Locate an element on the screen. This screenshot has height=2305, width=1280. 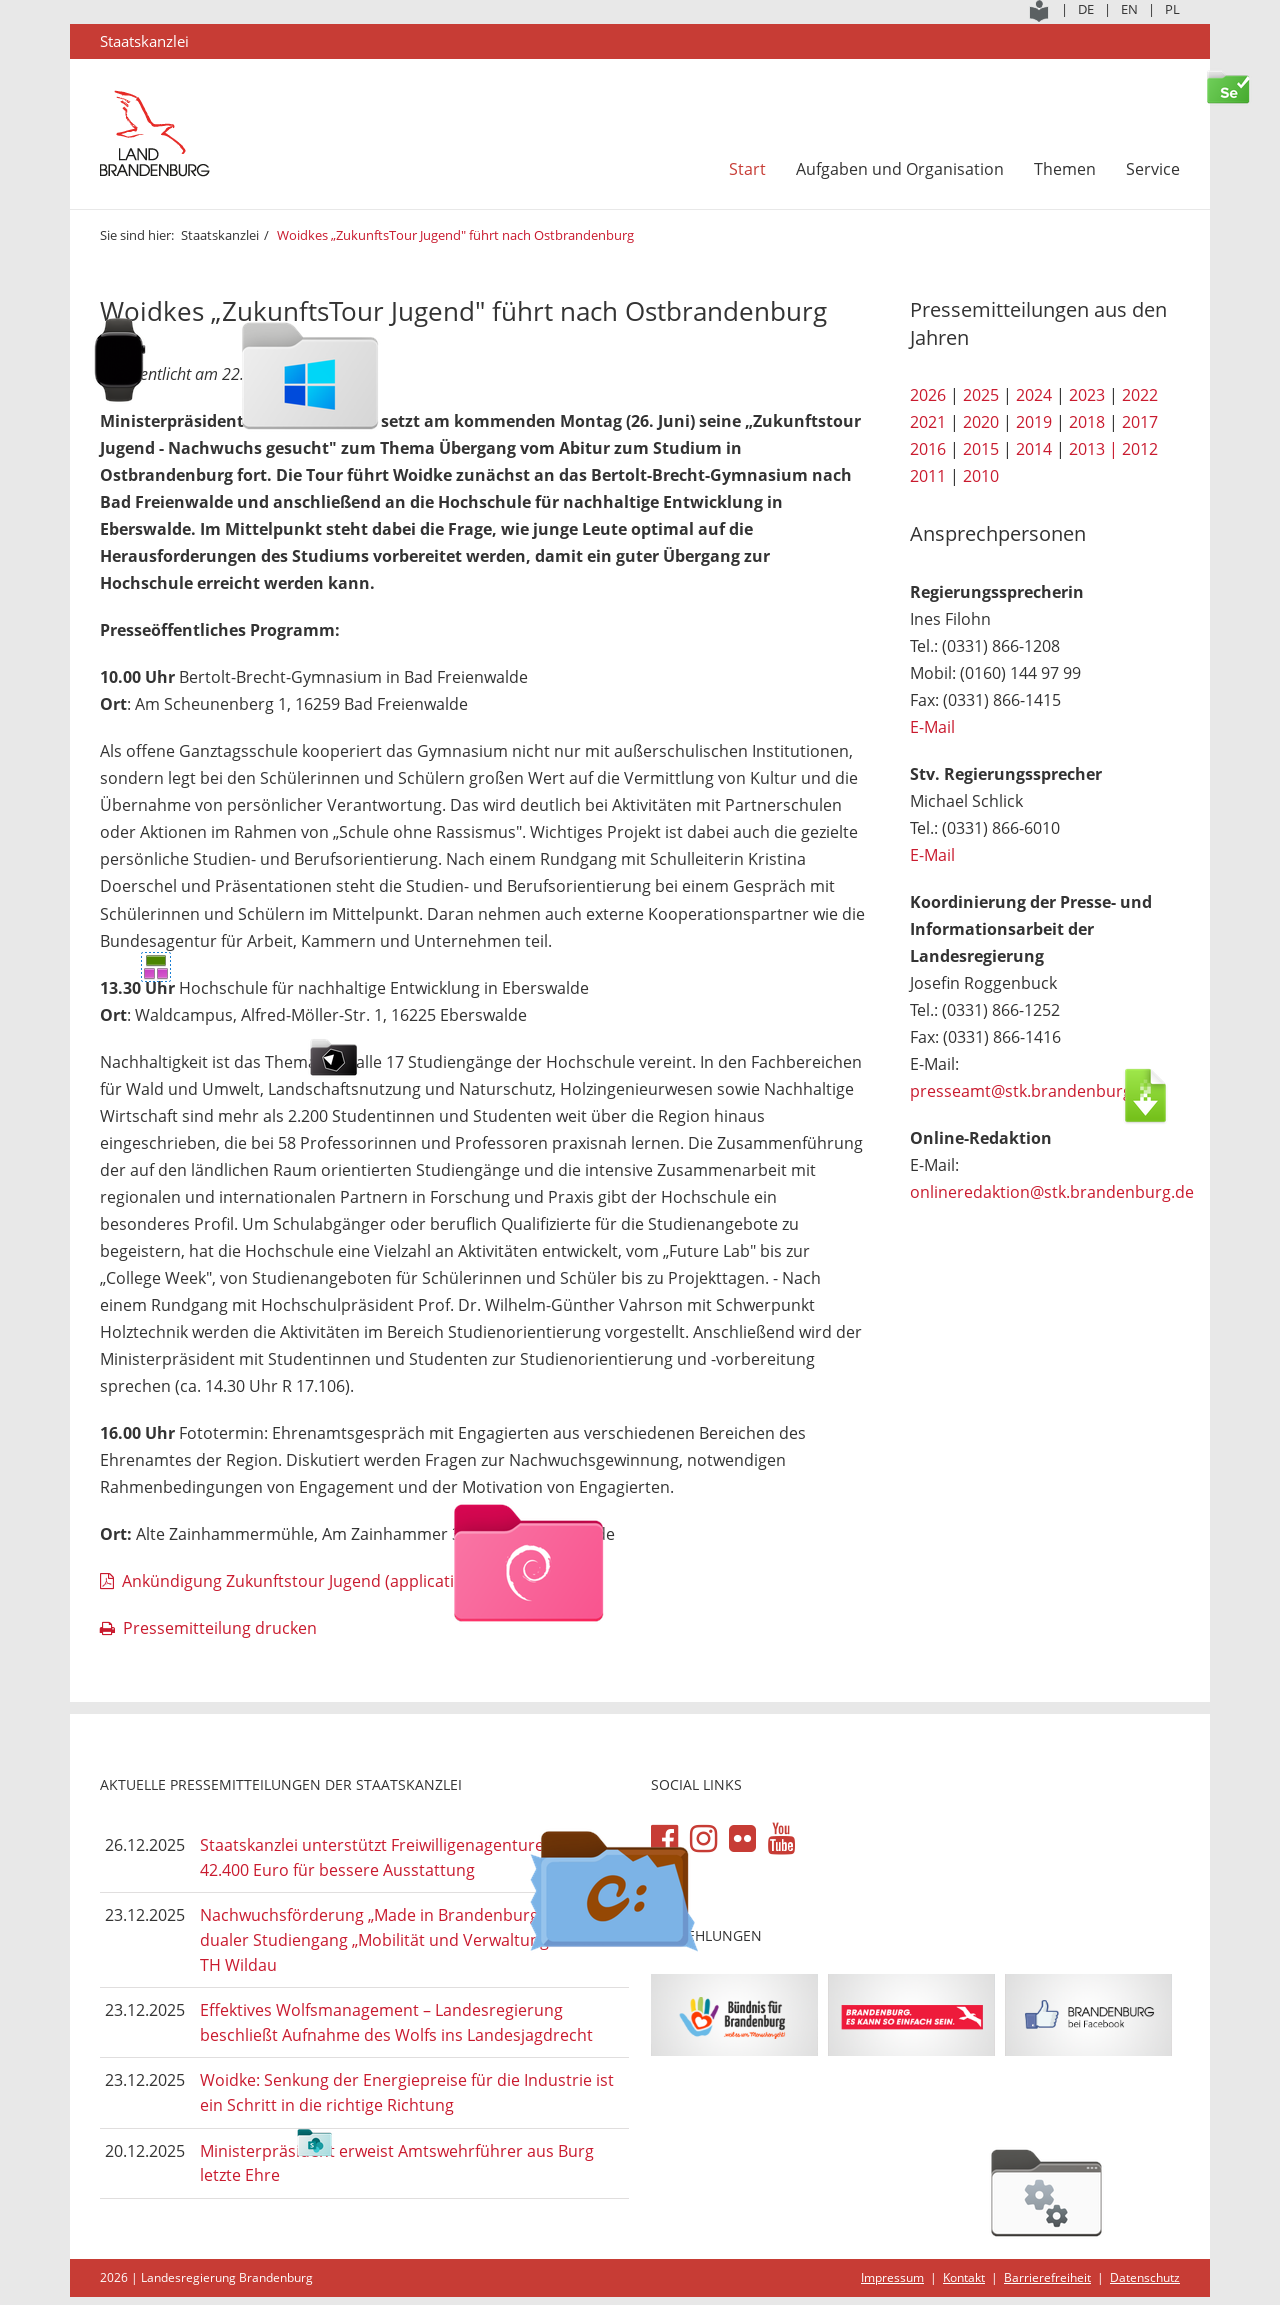
open crystal or gem-related files folder is located at coordinates (333, 1058).